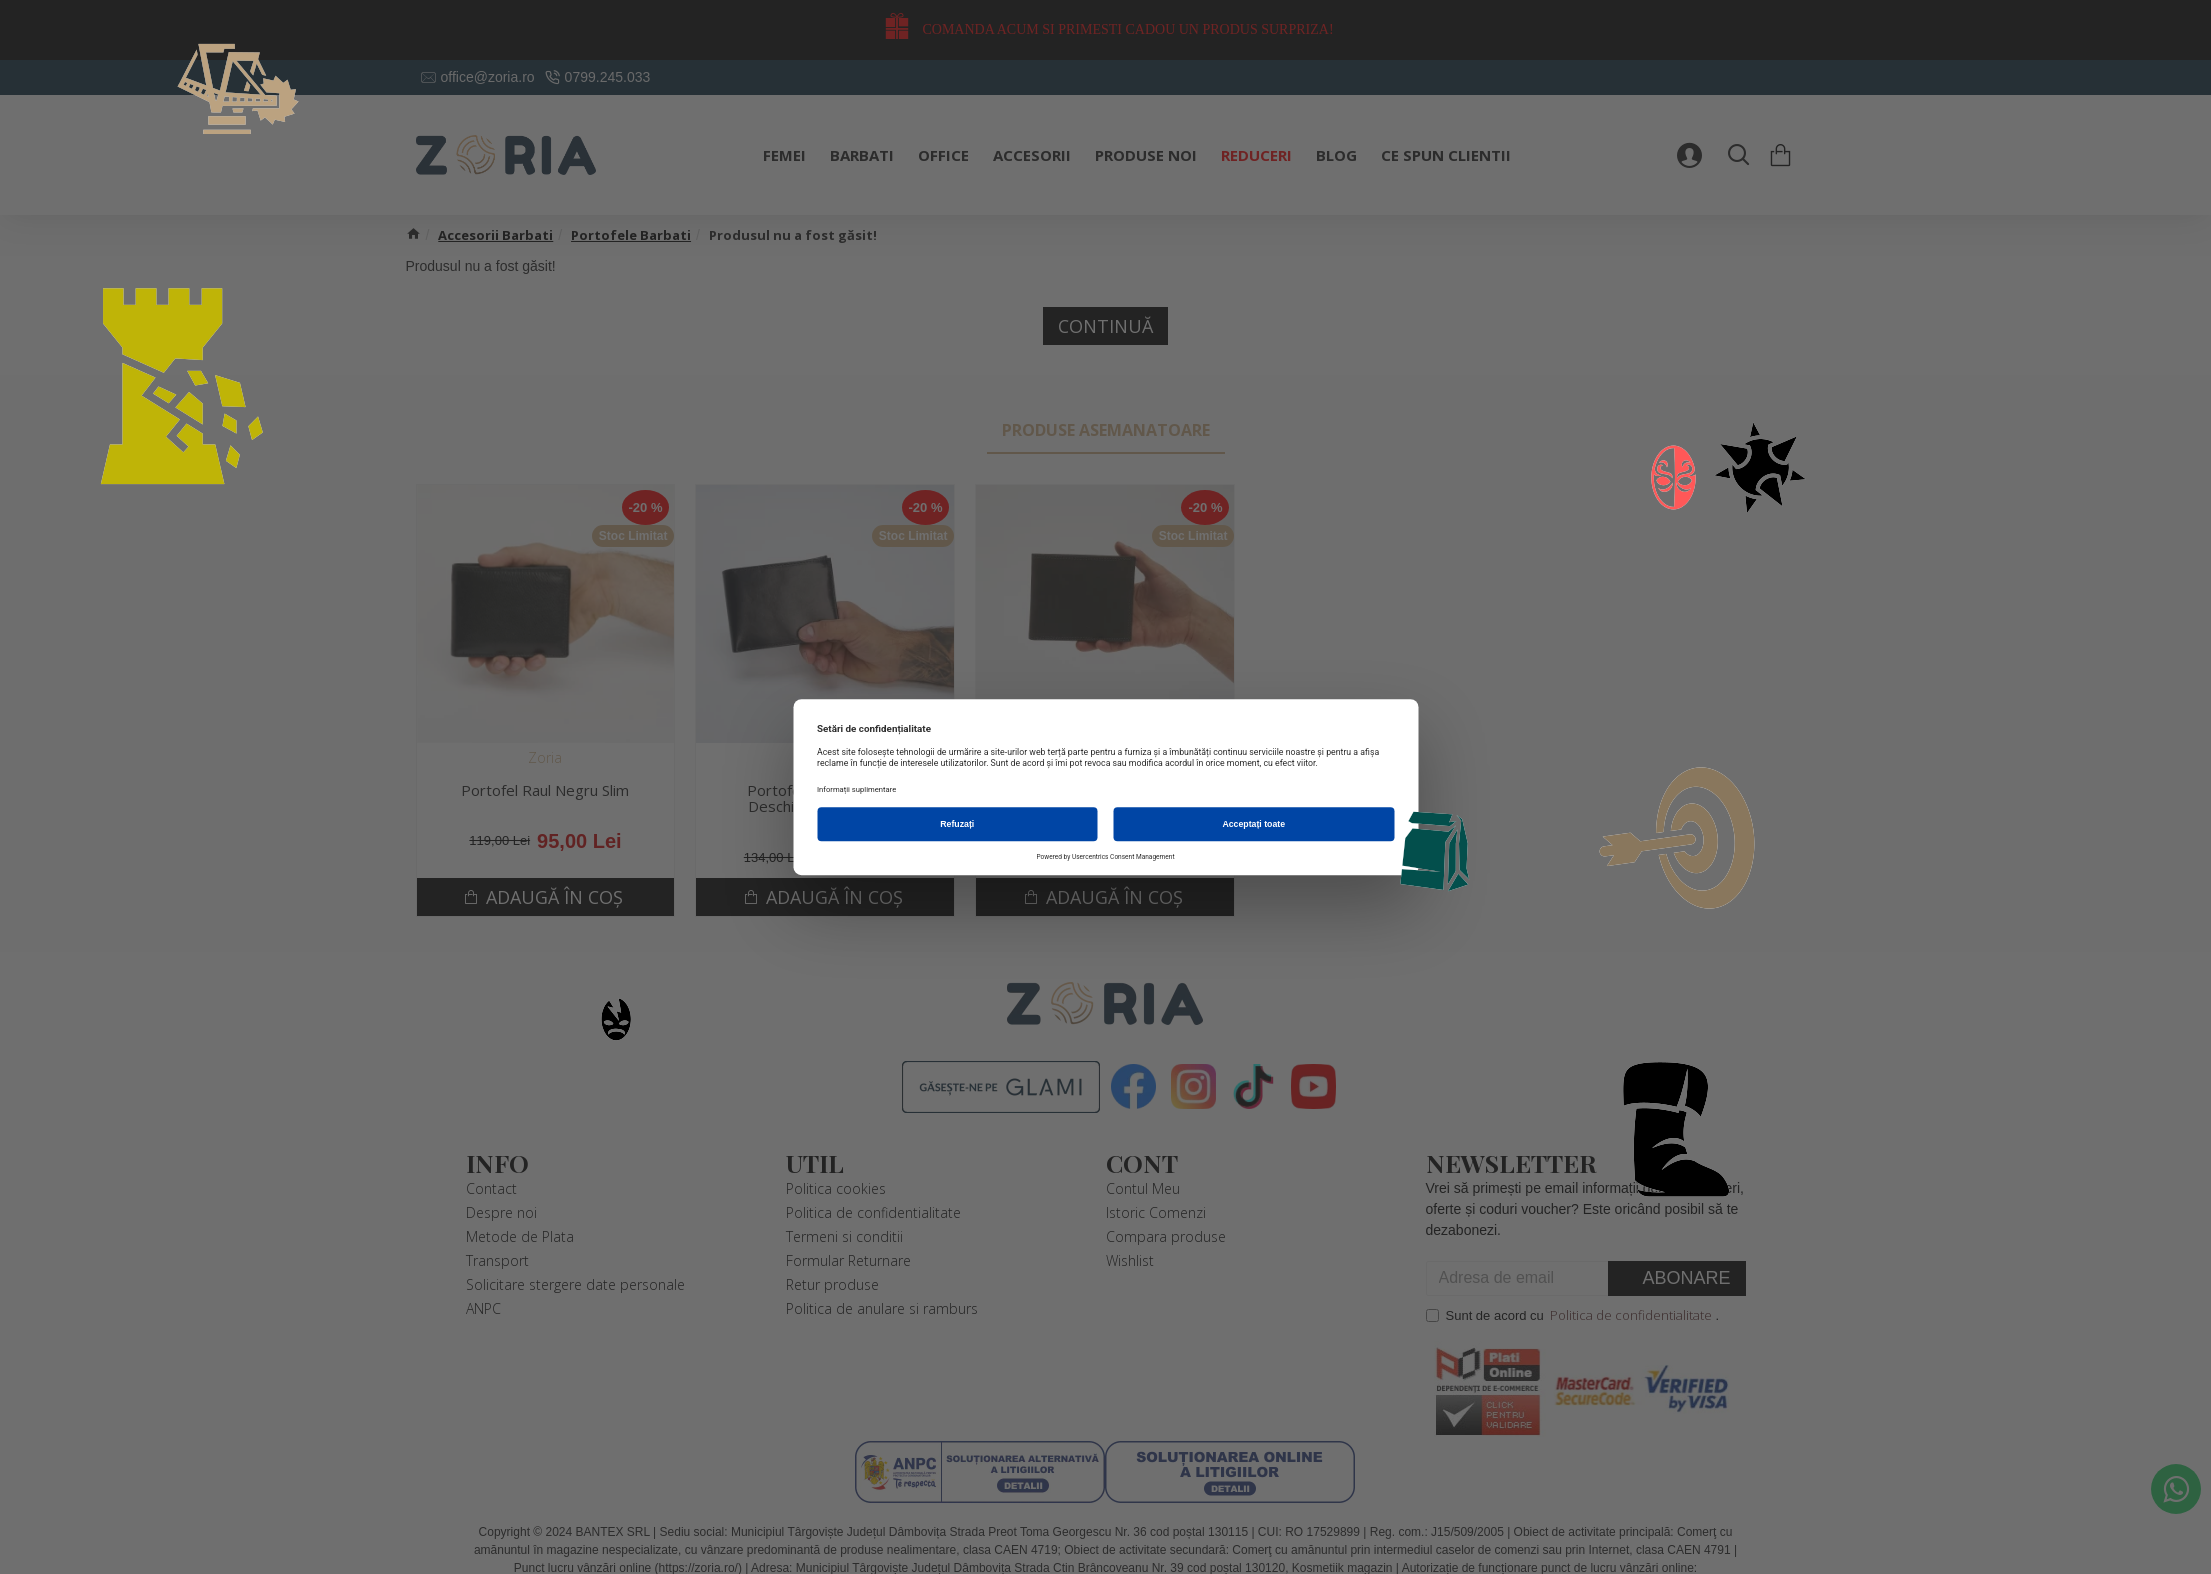  What do you see at coordinates (1760, 468) in the screenshot?
I see `select mace weapon in game inventory` at bounding box center [1760, 468].